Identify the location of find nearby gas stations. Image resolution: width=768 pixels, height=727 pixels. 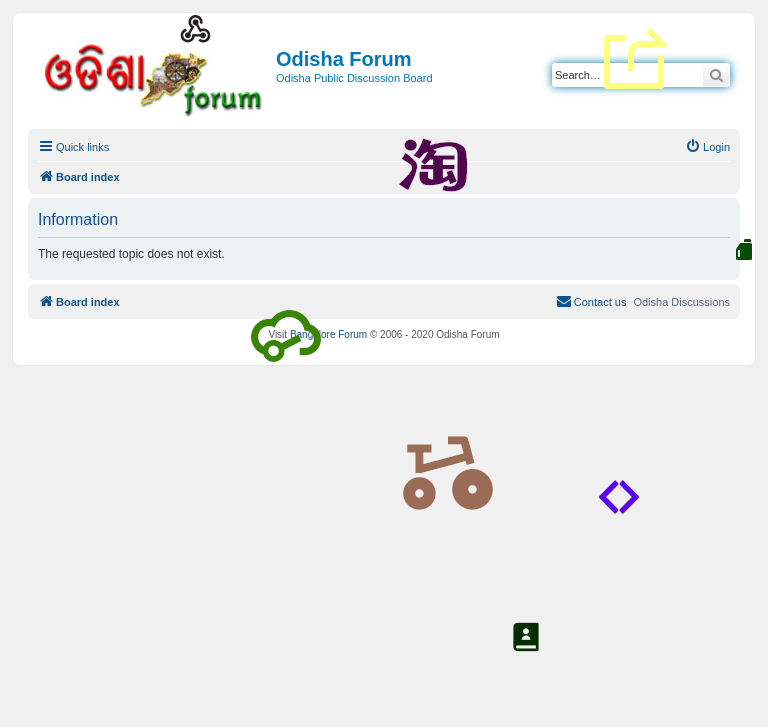
(744, 250).